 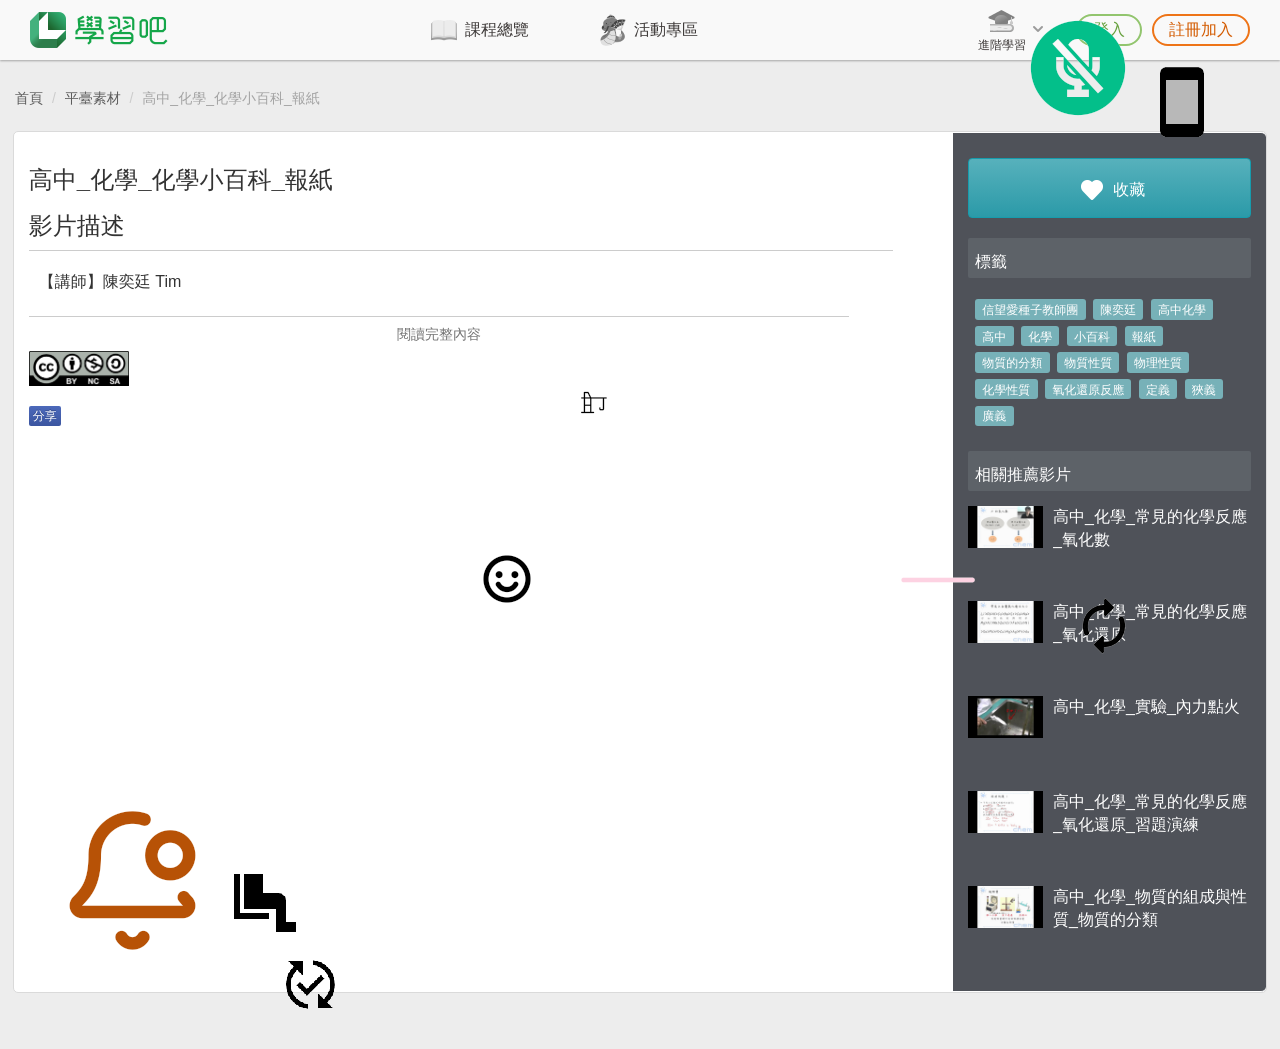 What do you see at coordinates (938, 580) in the screenshot?
I see `decrease quantity or value` at bounding box center [938, 580].